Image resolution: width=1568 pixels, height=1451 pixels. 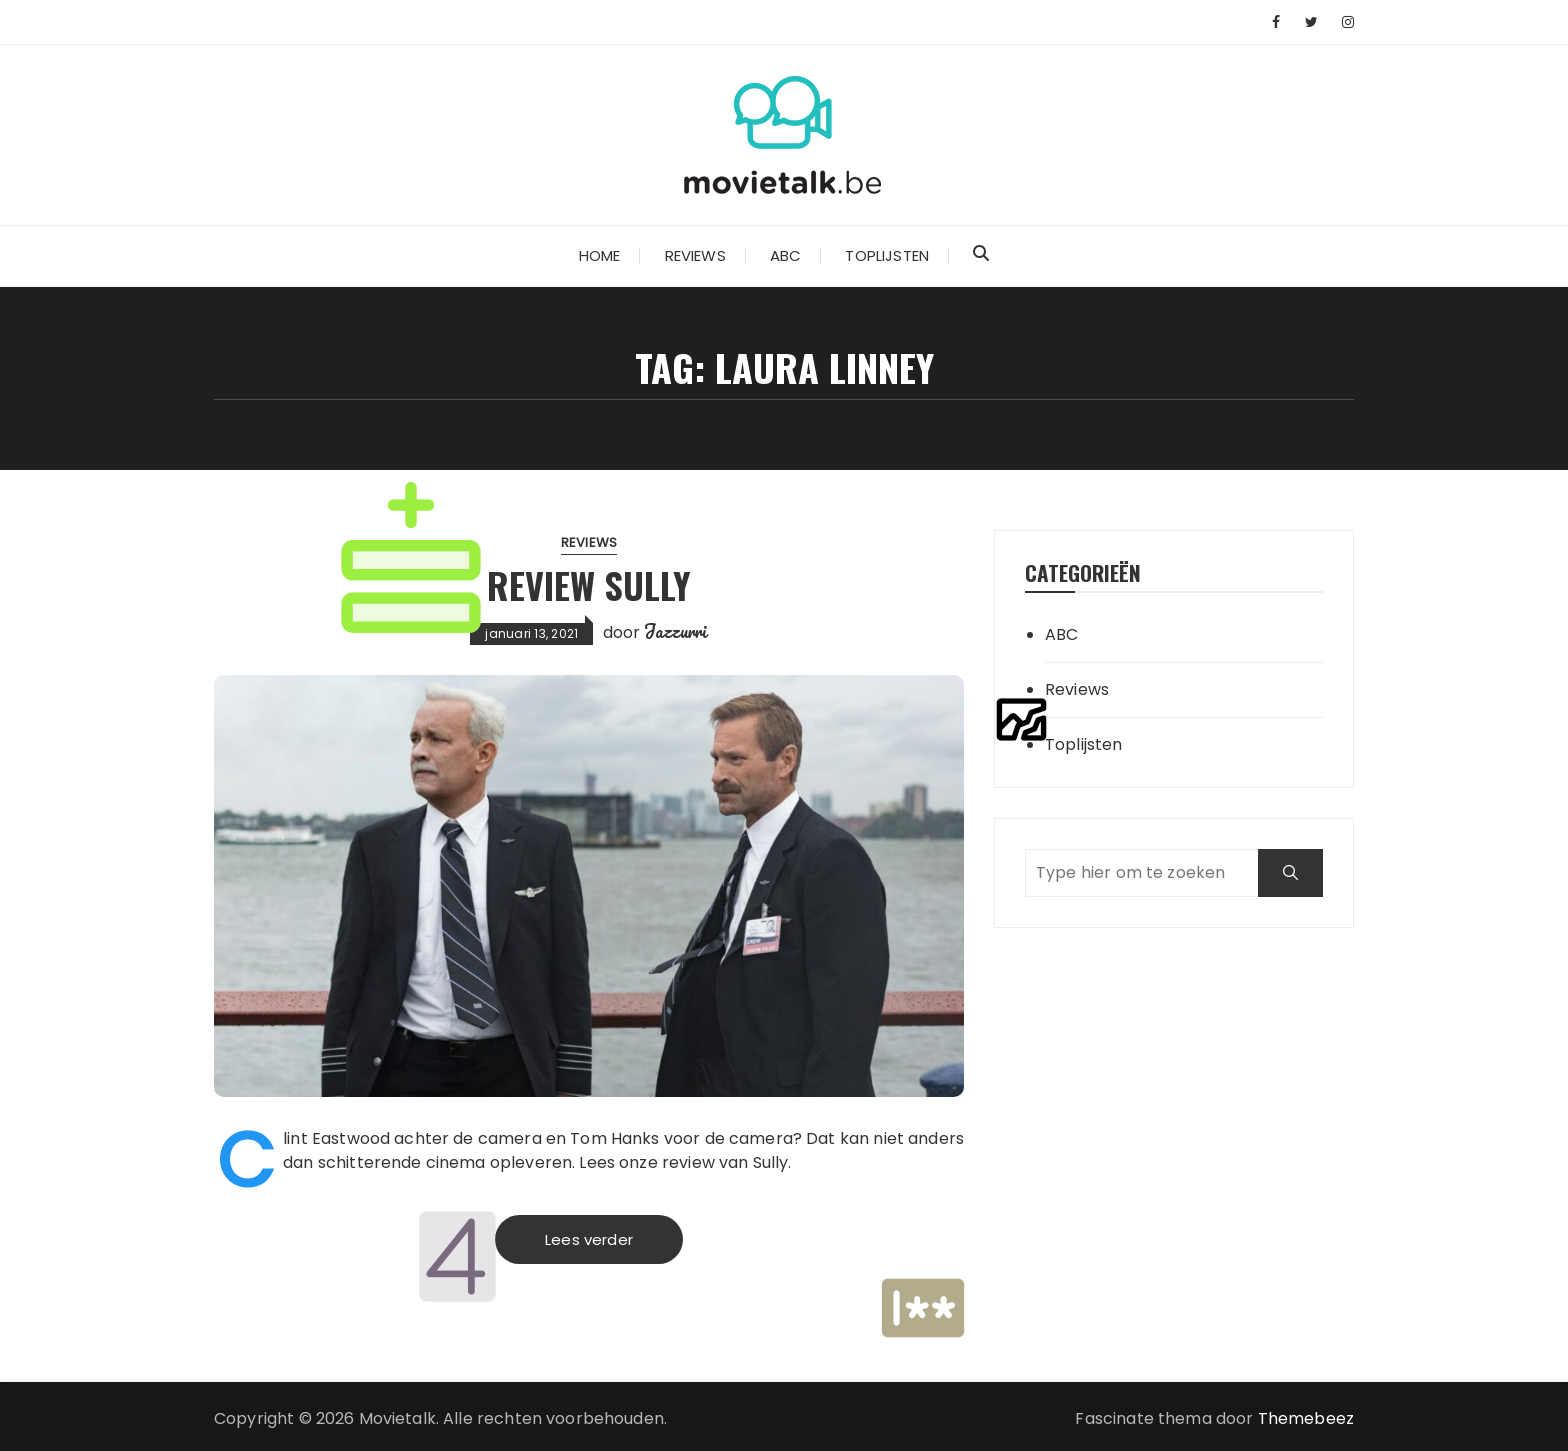 I want to click on indicates step four in a multi-step process, so click(x=457, y=1256).